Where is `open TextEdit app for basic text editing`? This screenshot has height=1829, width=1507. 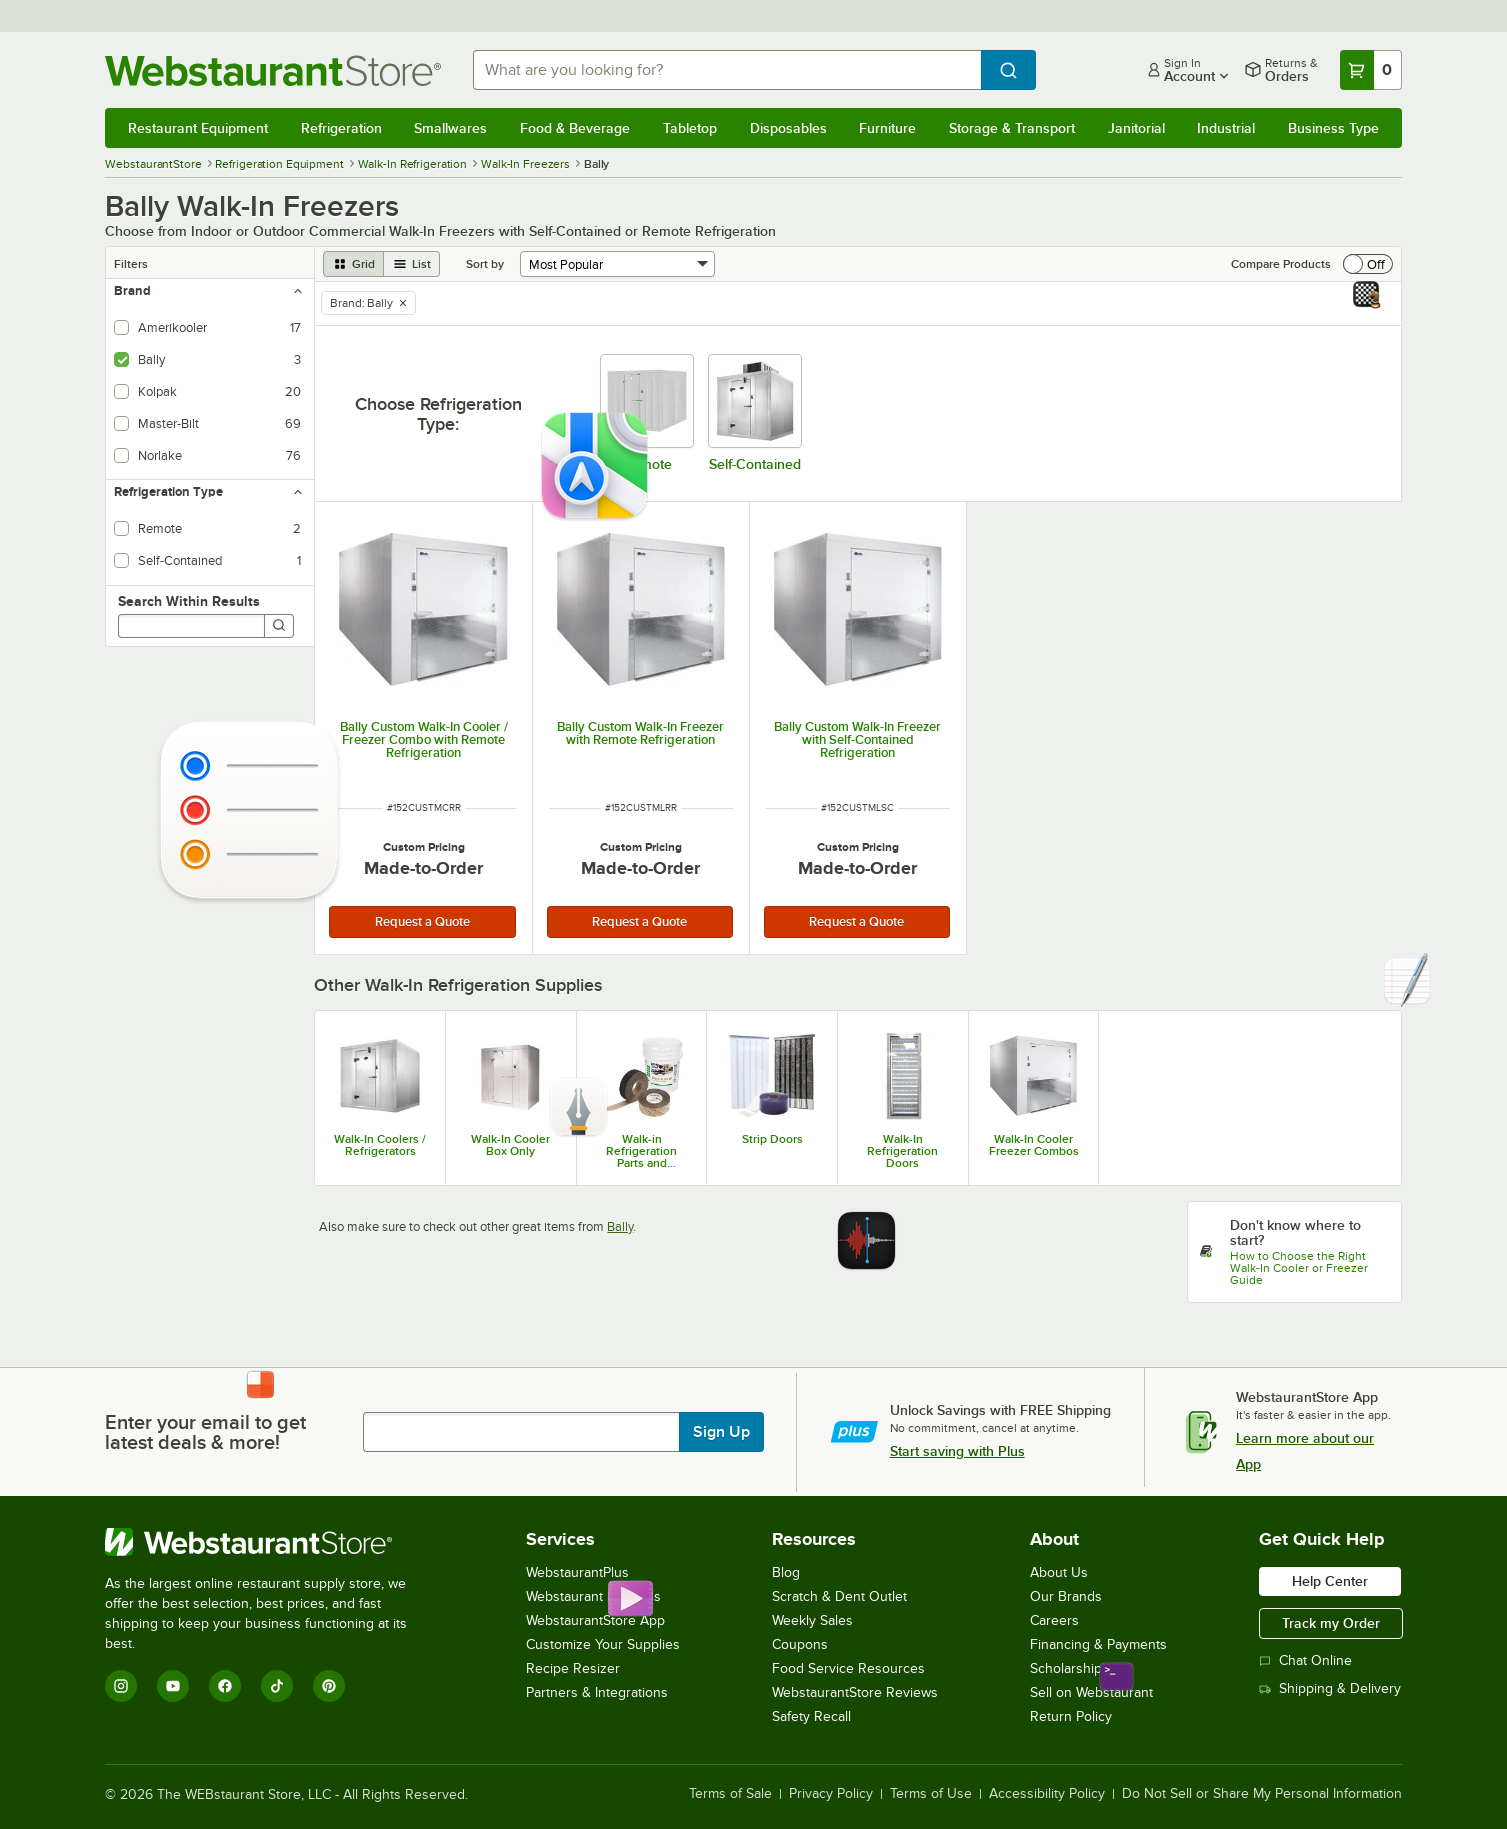 open TextEdit app for basic text editing is located at coordinates (1407, 981).